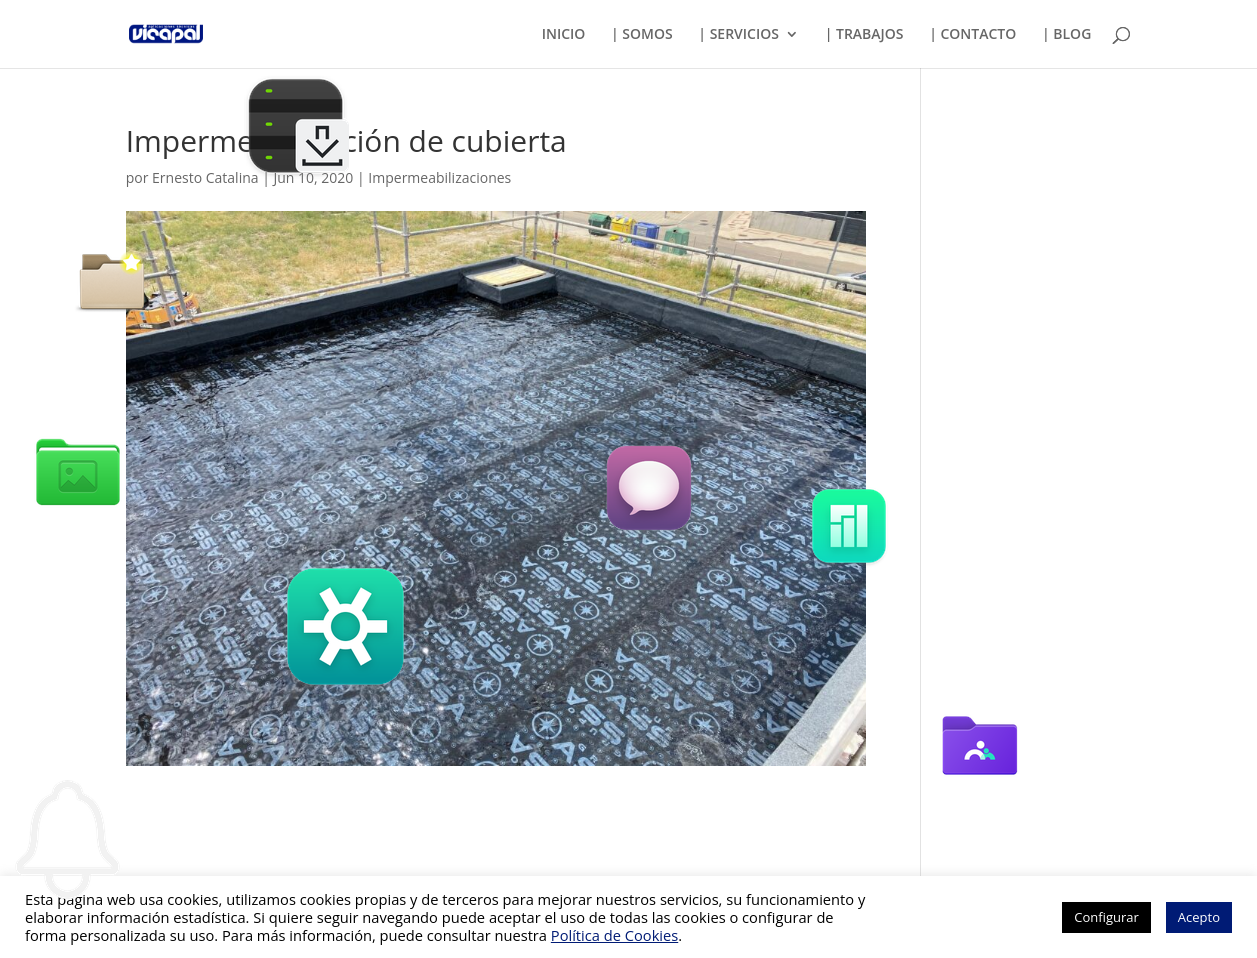 This screenshot has height=958, width=1257. What do you see at coordinates (112, 285) in the screenshot?
I see `create a new folder` at bounding box center [112, 285].